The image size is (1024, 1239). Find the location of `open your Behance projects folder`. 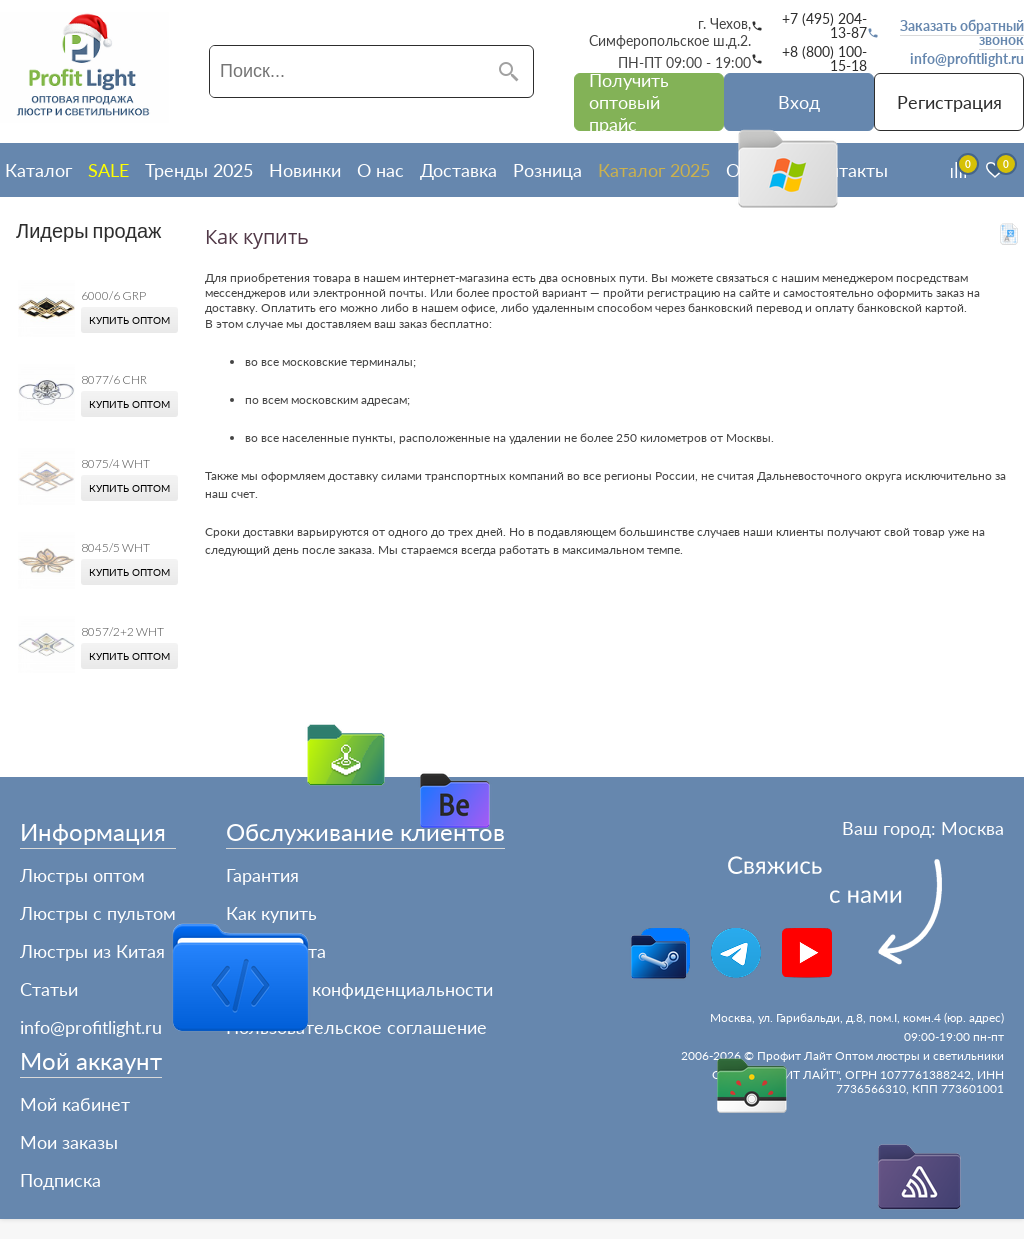

open your Behance projects folder is located at coordinates (454, 802).